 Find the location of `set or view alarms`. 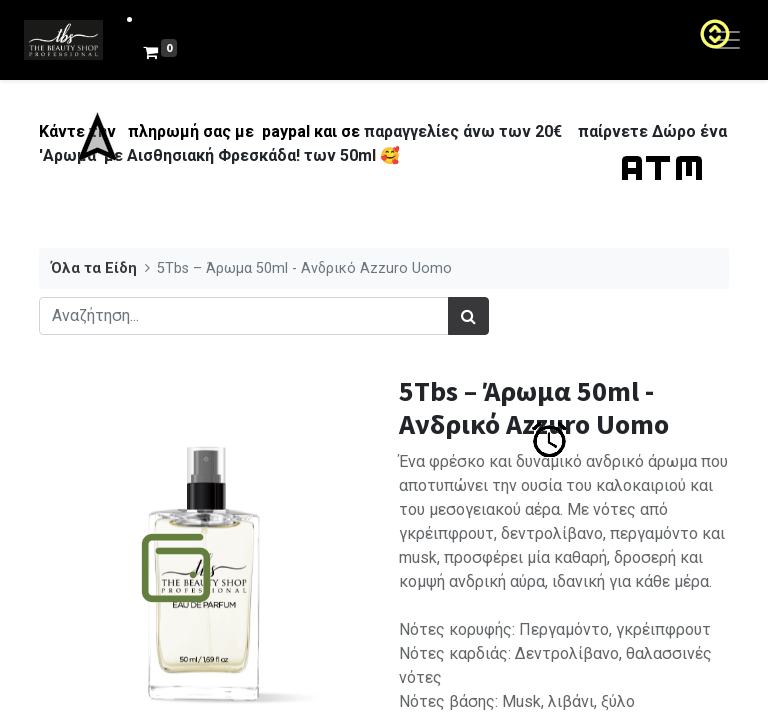

set or view alarms is located at coordinates (549, 439).